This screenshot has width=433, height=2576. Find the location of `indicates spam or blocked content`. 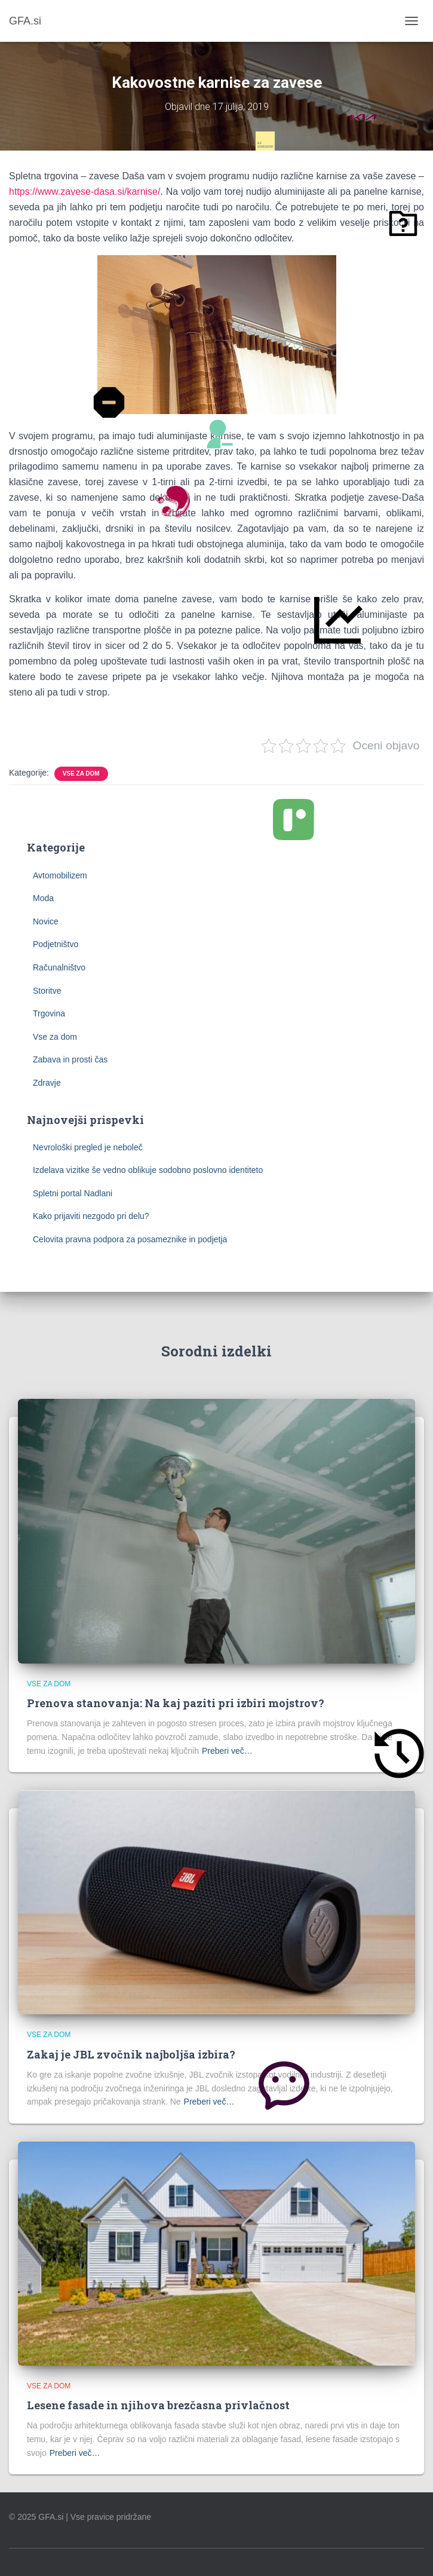

indicates spam or blocked content is located at coordinates (109, 402).